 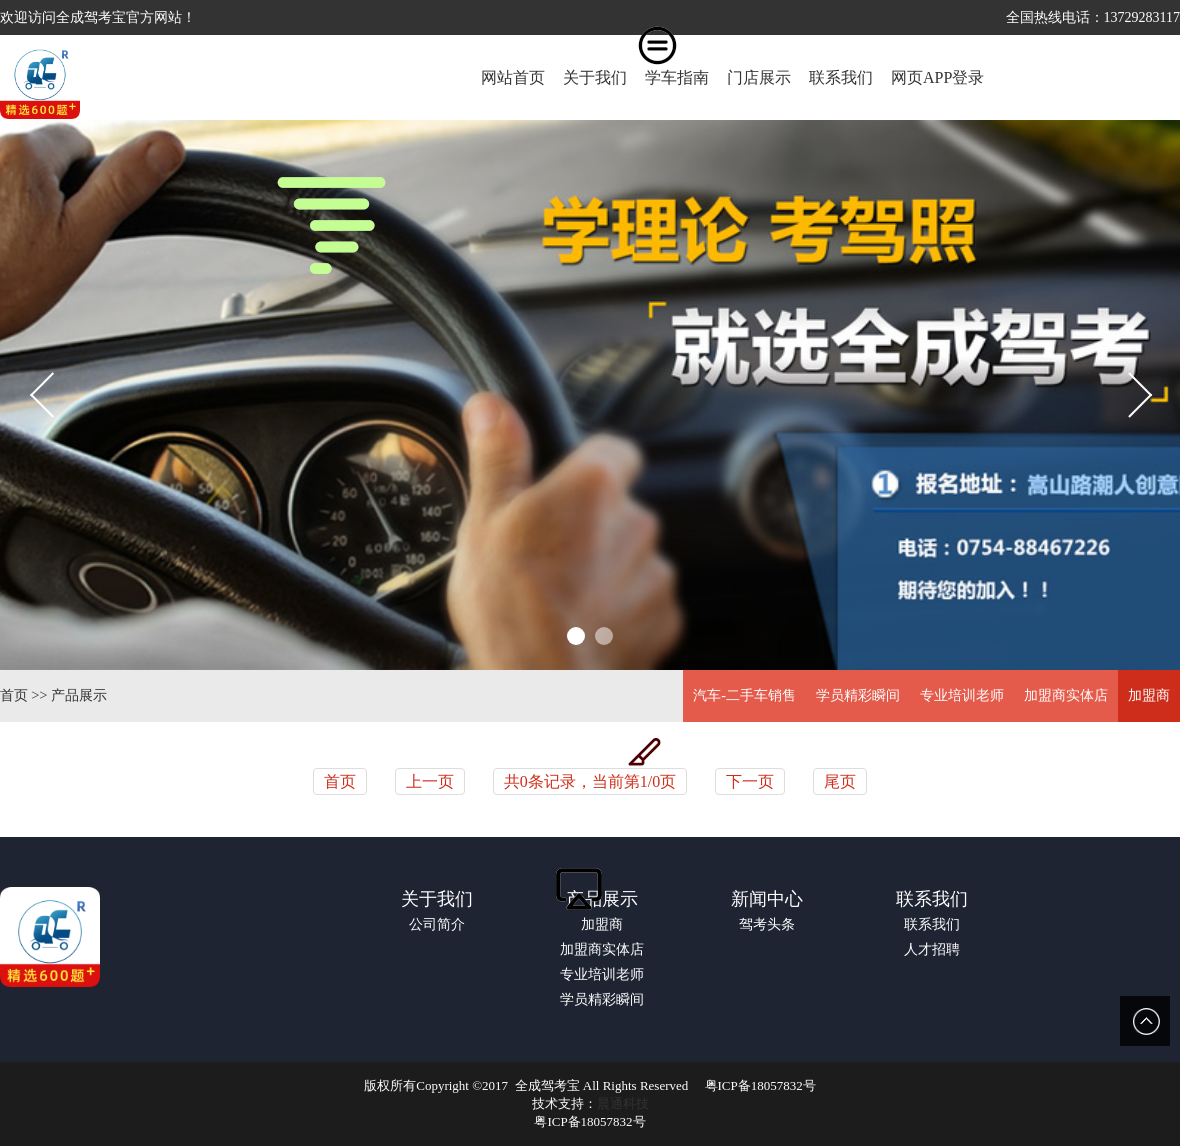 I want to click on indicates tornado warning or severe weather alert, so click(x=331, y=225).